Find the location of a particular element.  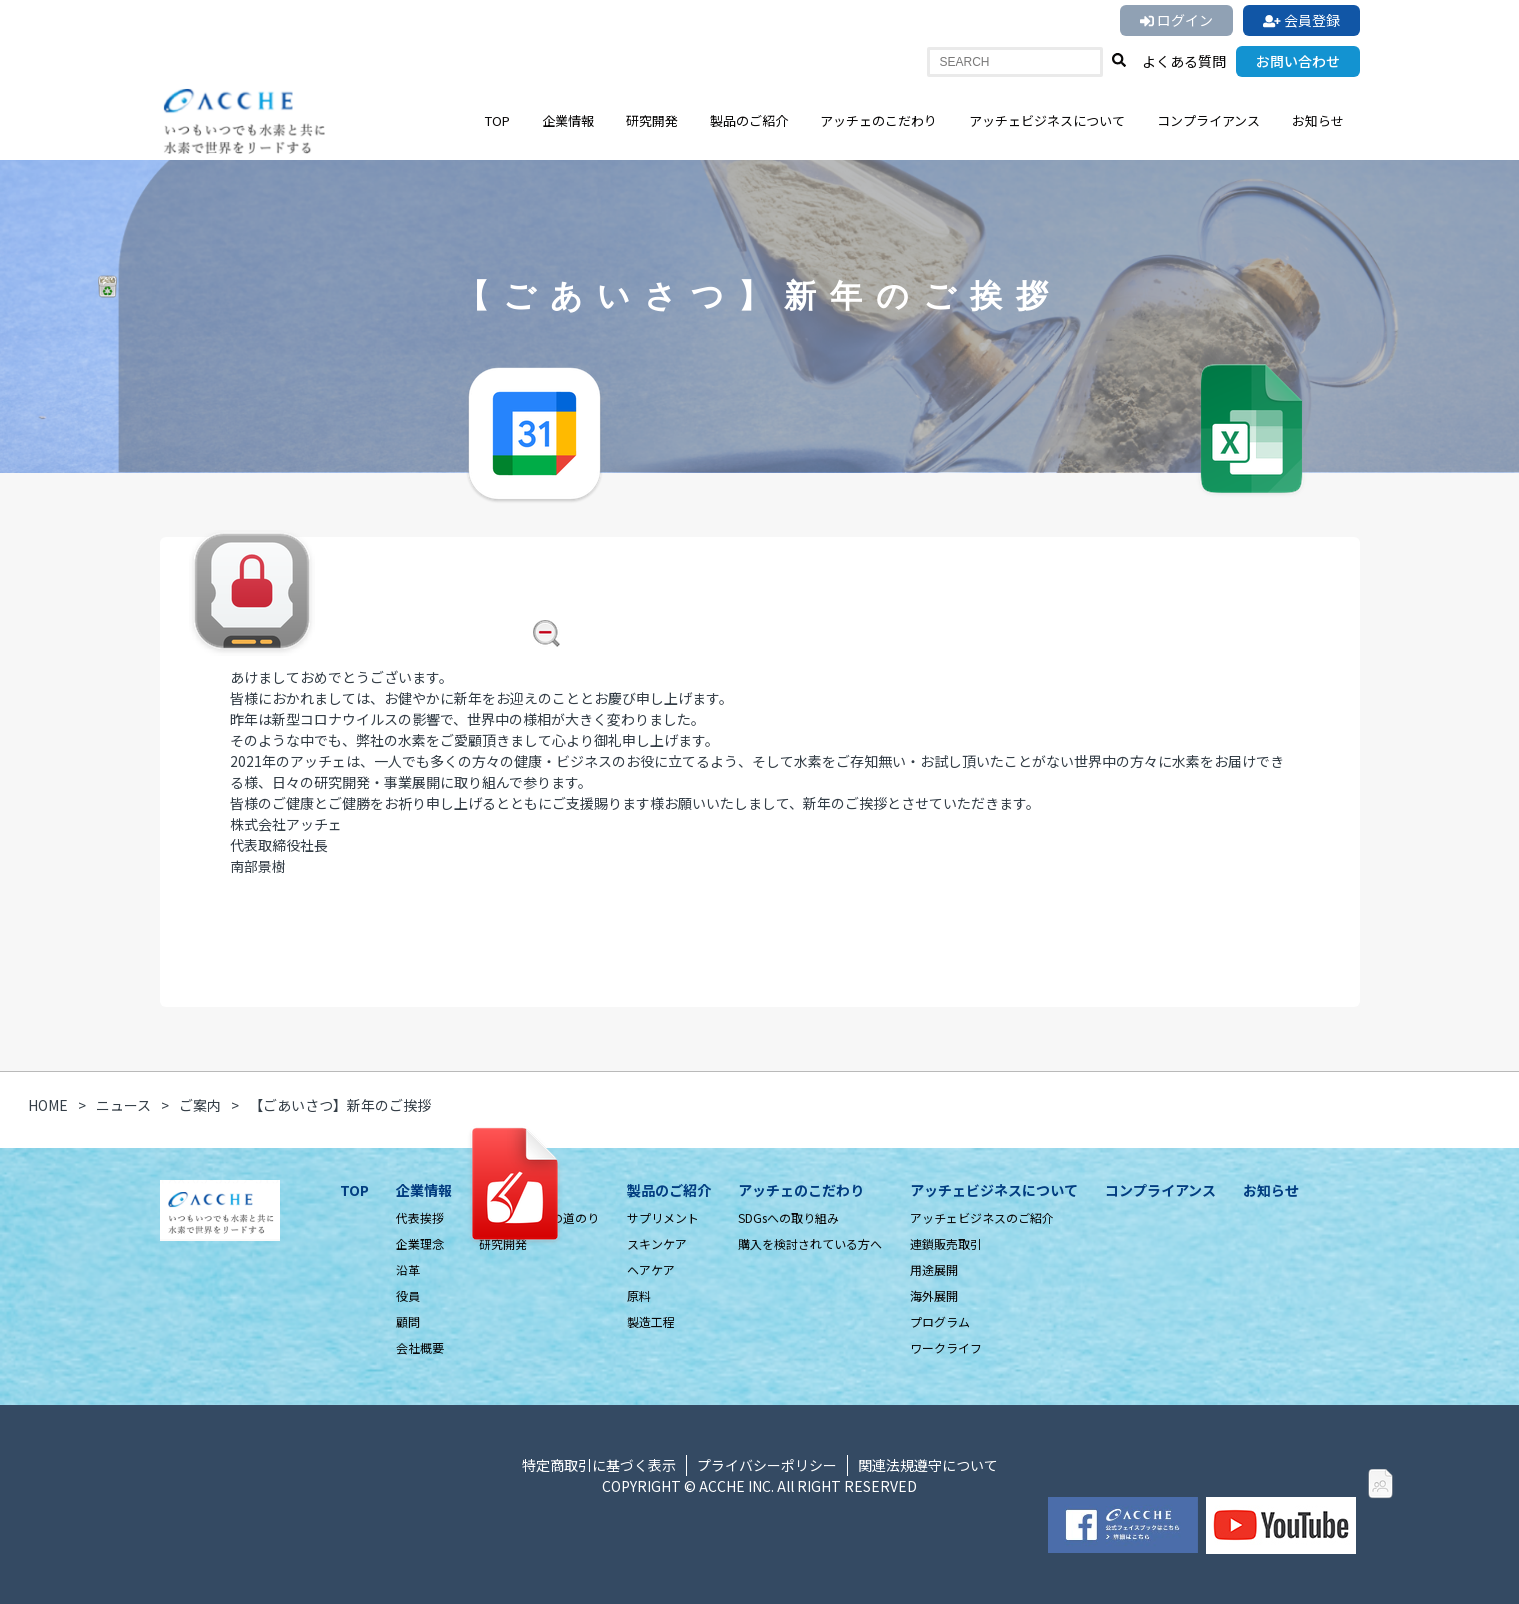

a postscript document file is located at coordinates (515, 1186).